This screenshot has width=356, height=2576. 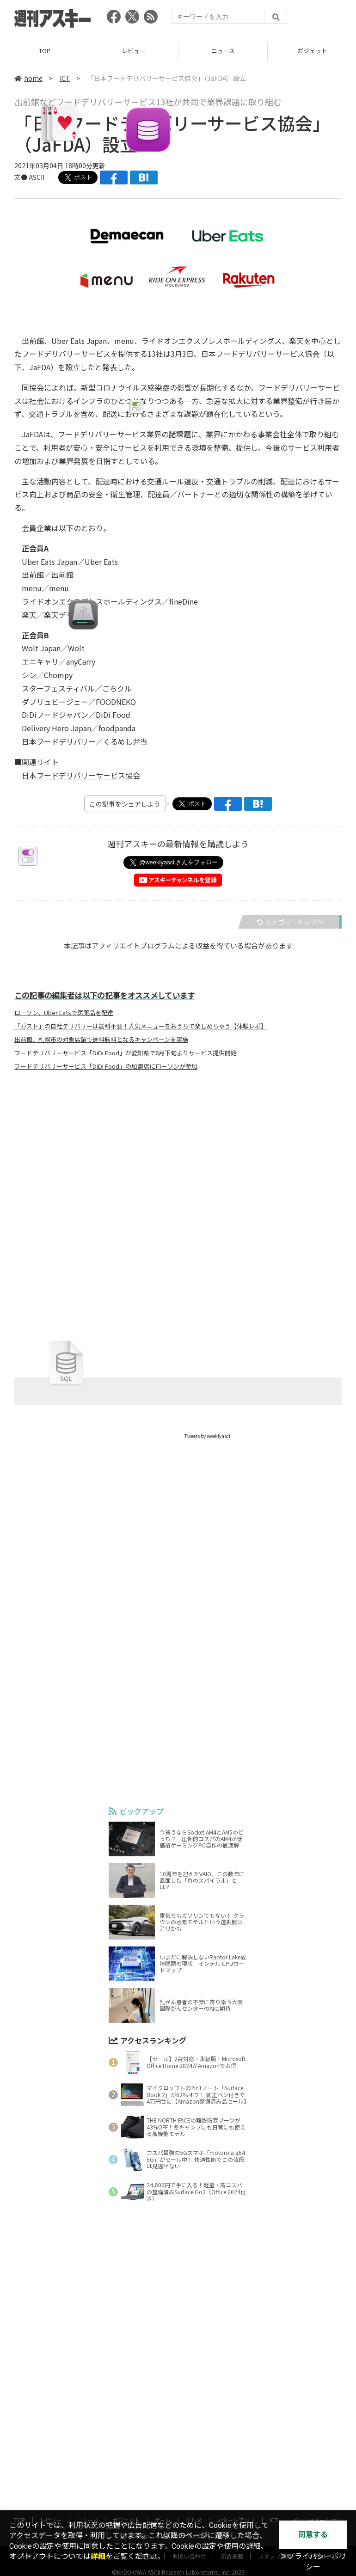 I want to click on an SQL database file, so click(x=66, y=1363).